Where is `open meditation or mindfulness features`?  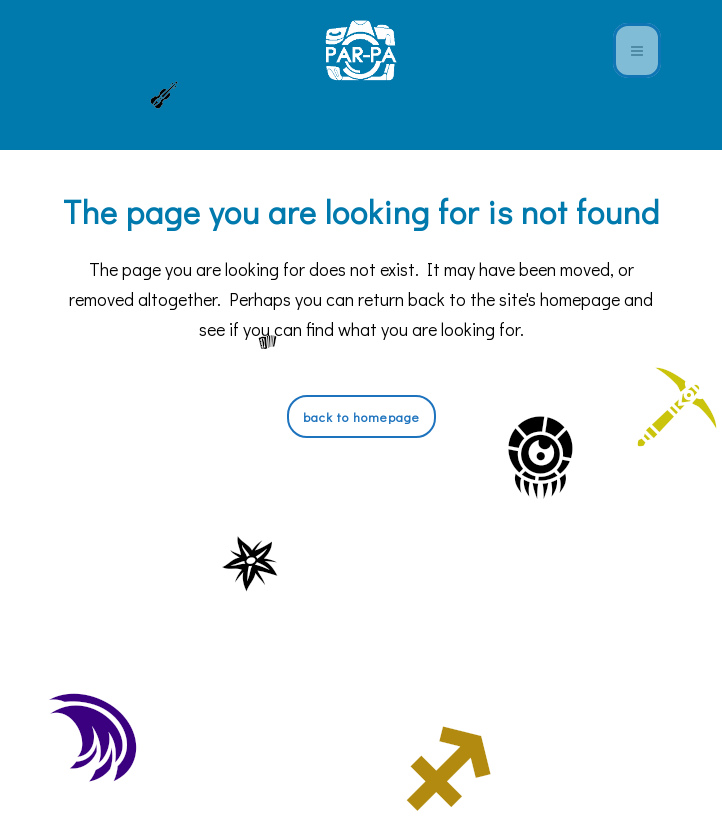 open meditation or mindfulness features is located at coordinates (250, 564).